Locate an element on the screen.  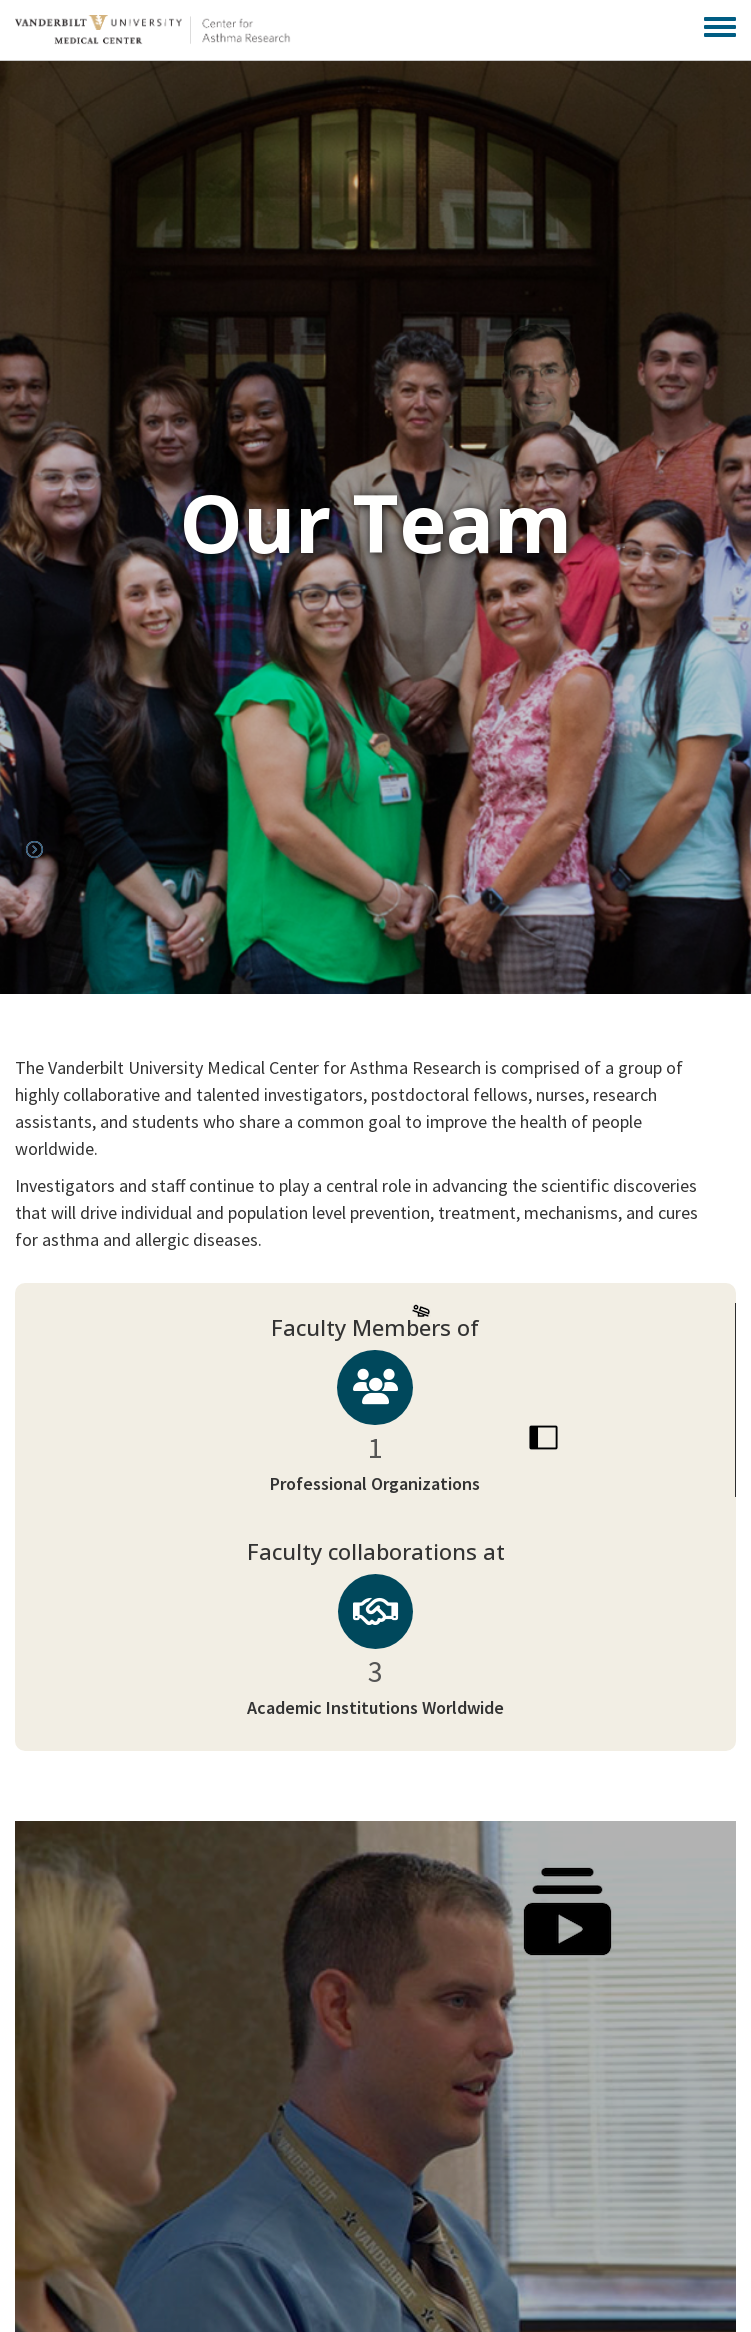
select angled flat bed seat option is located at coordinates (421, 1311).